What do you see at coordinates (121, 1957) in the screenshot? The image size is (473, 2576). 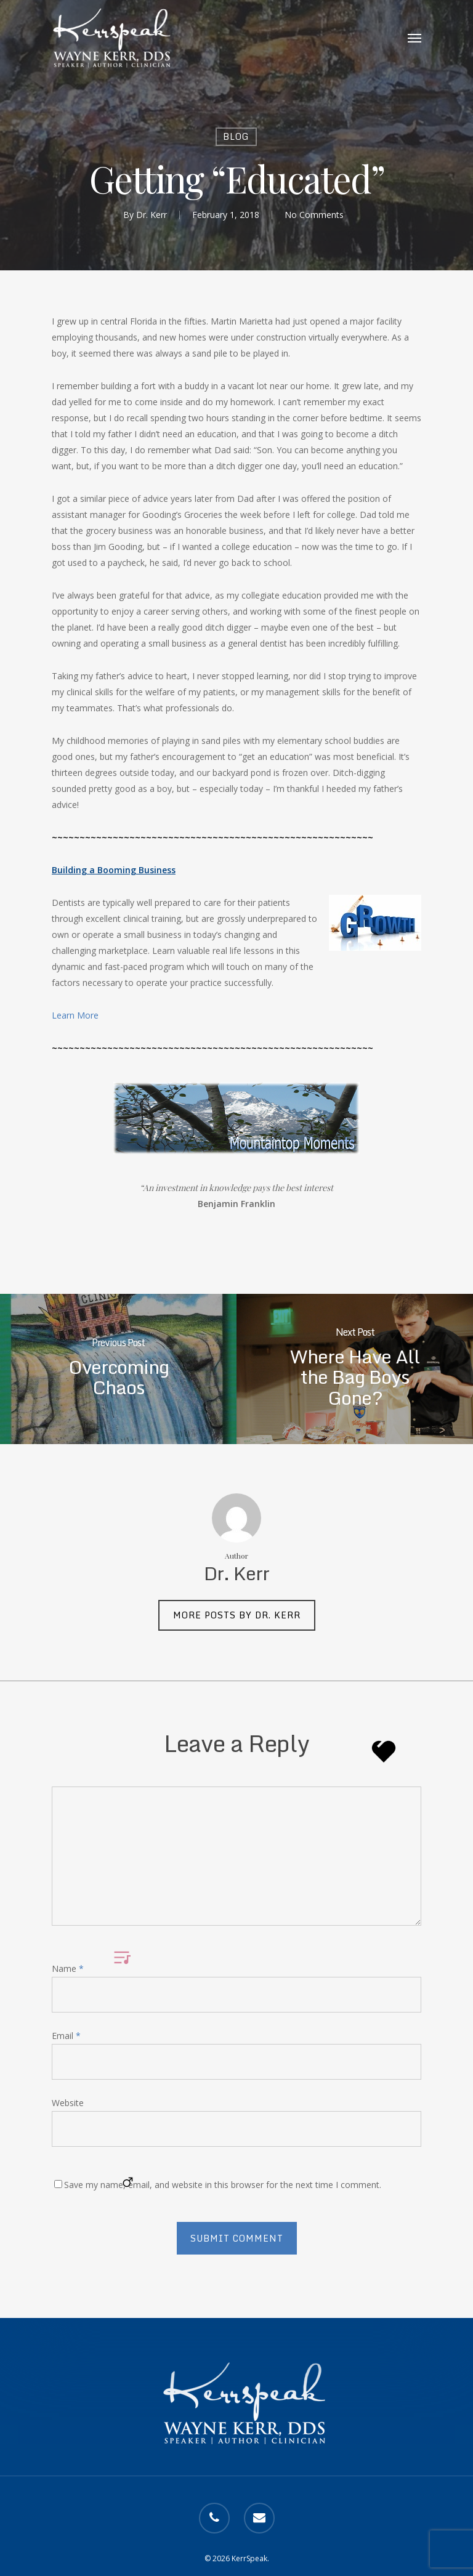 I see `view your playlist` at bounding box center [121, 1957].